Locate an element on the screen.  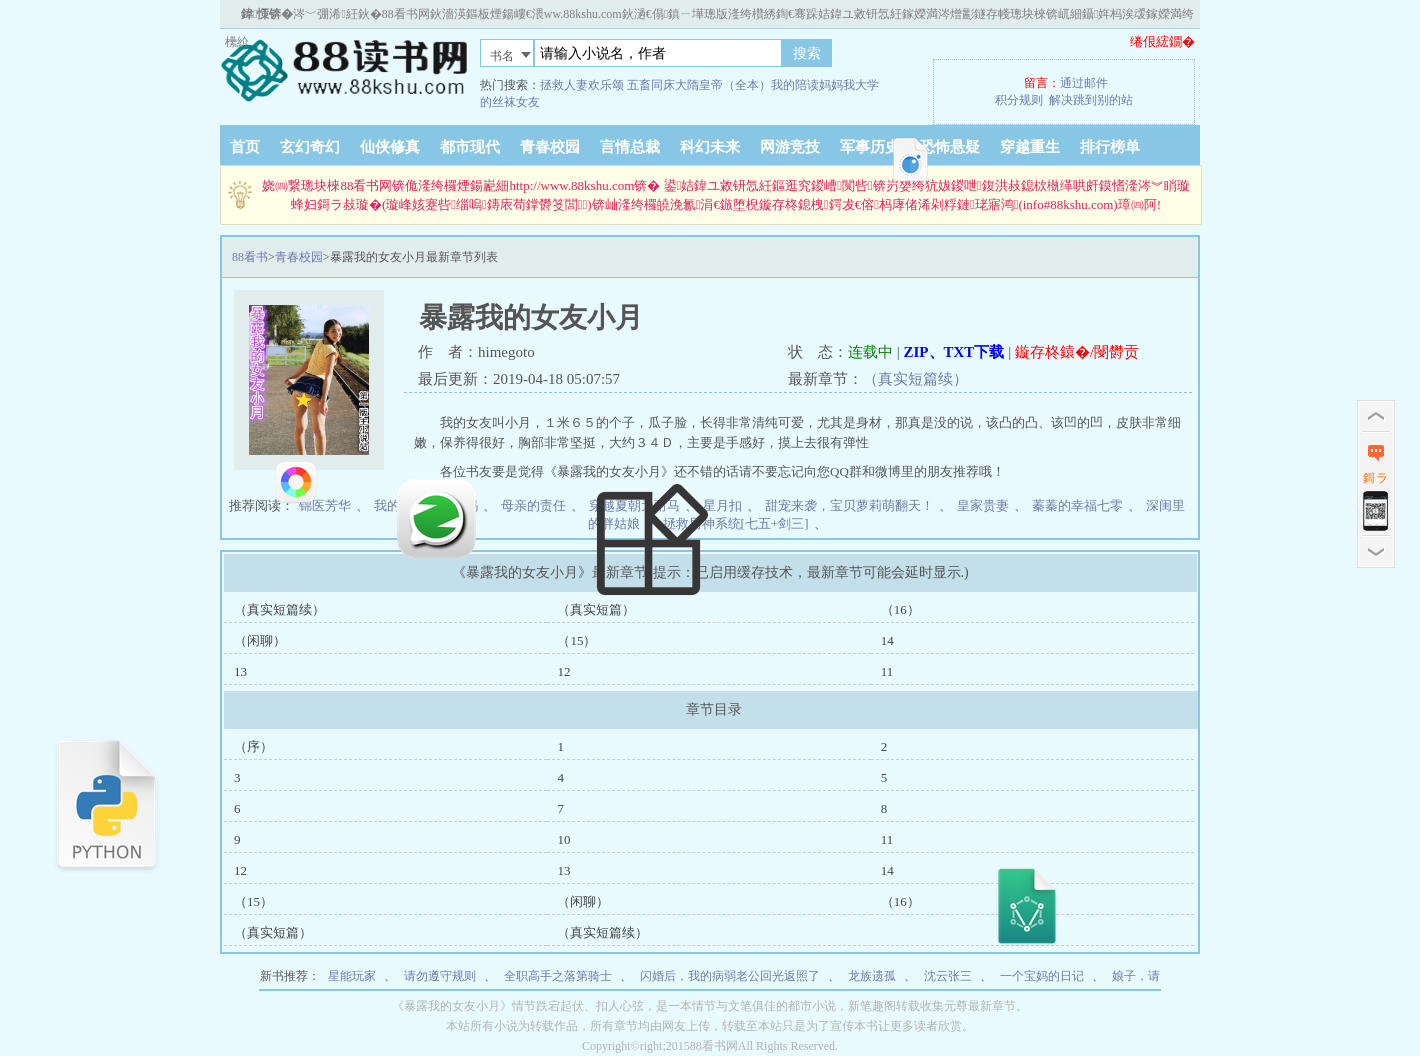
lua script file is located at coordinates (910, 159).